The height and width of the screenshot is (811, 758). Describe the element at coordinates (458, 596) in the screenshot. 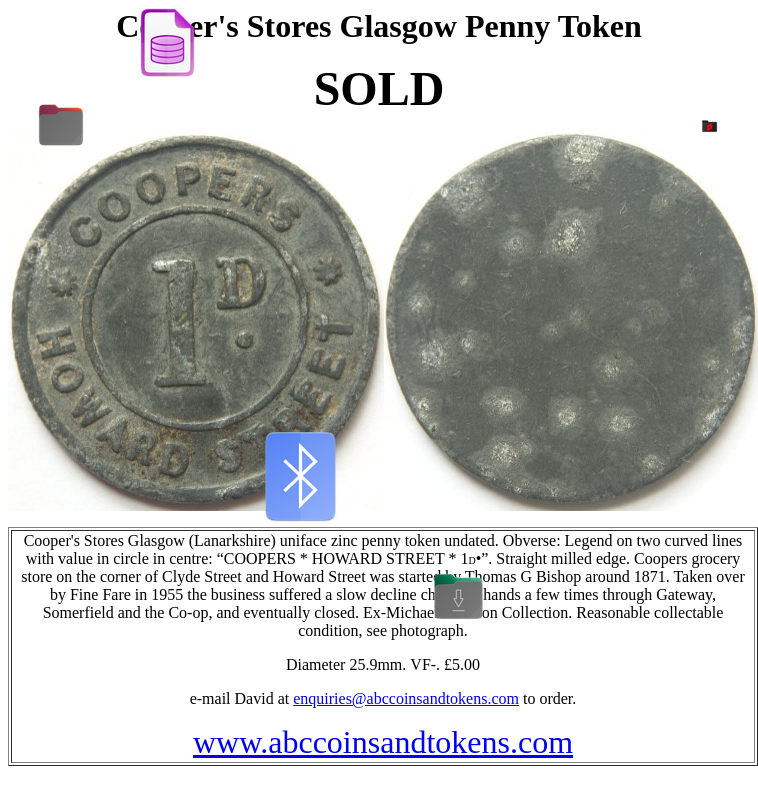

I see `open your downloads folder` at that location.